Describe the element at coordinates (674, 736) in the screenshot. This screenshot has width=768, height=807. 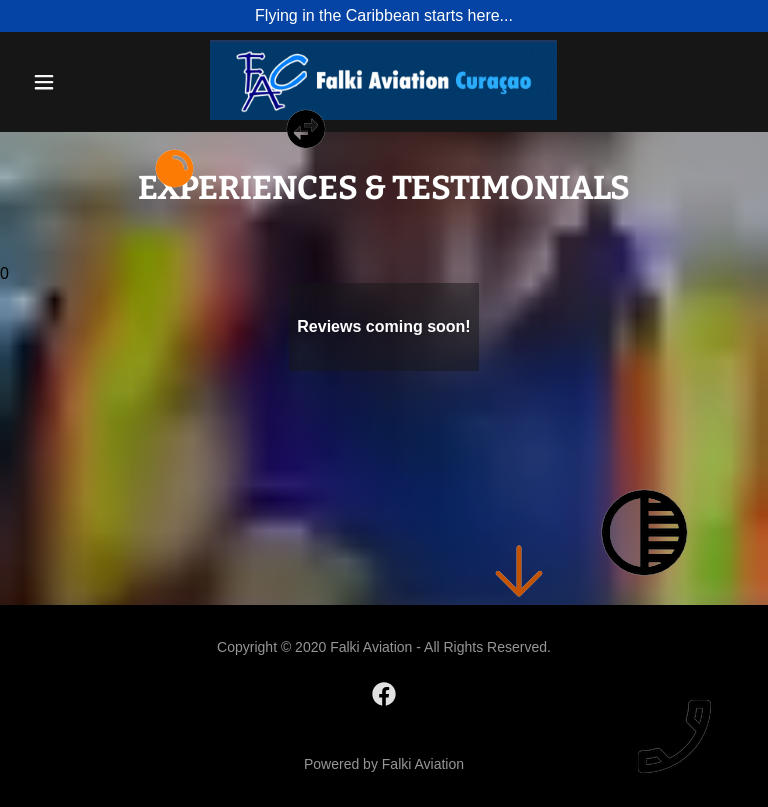
I see `make a phone call` at that location.